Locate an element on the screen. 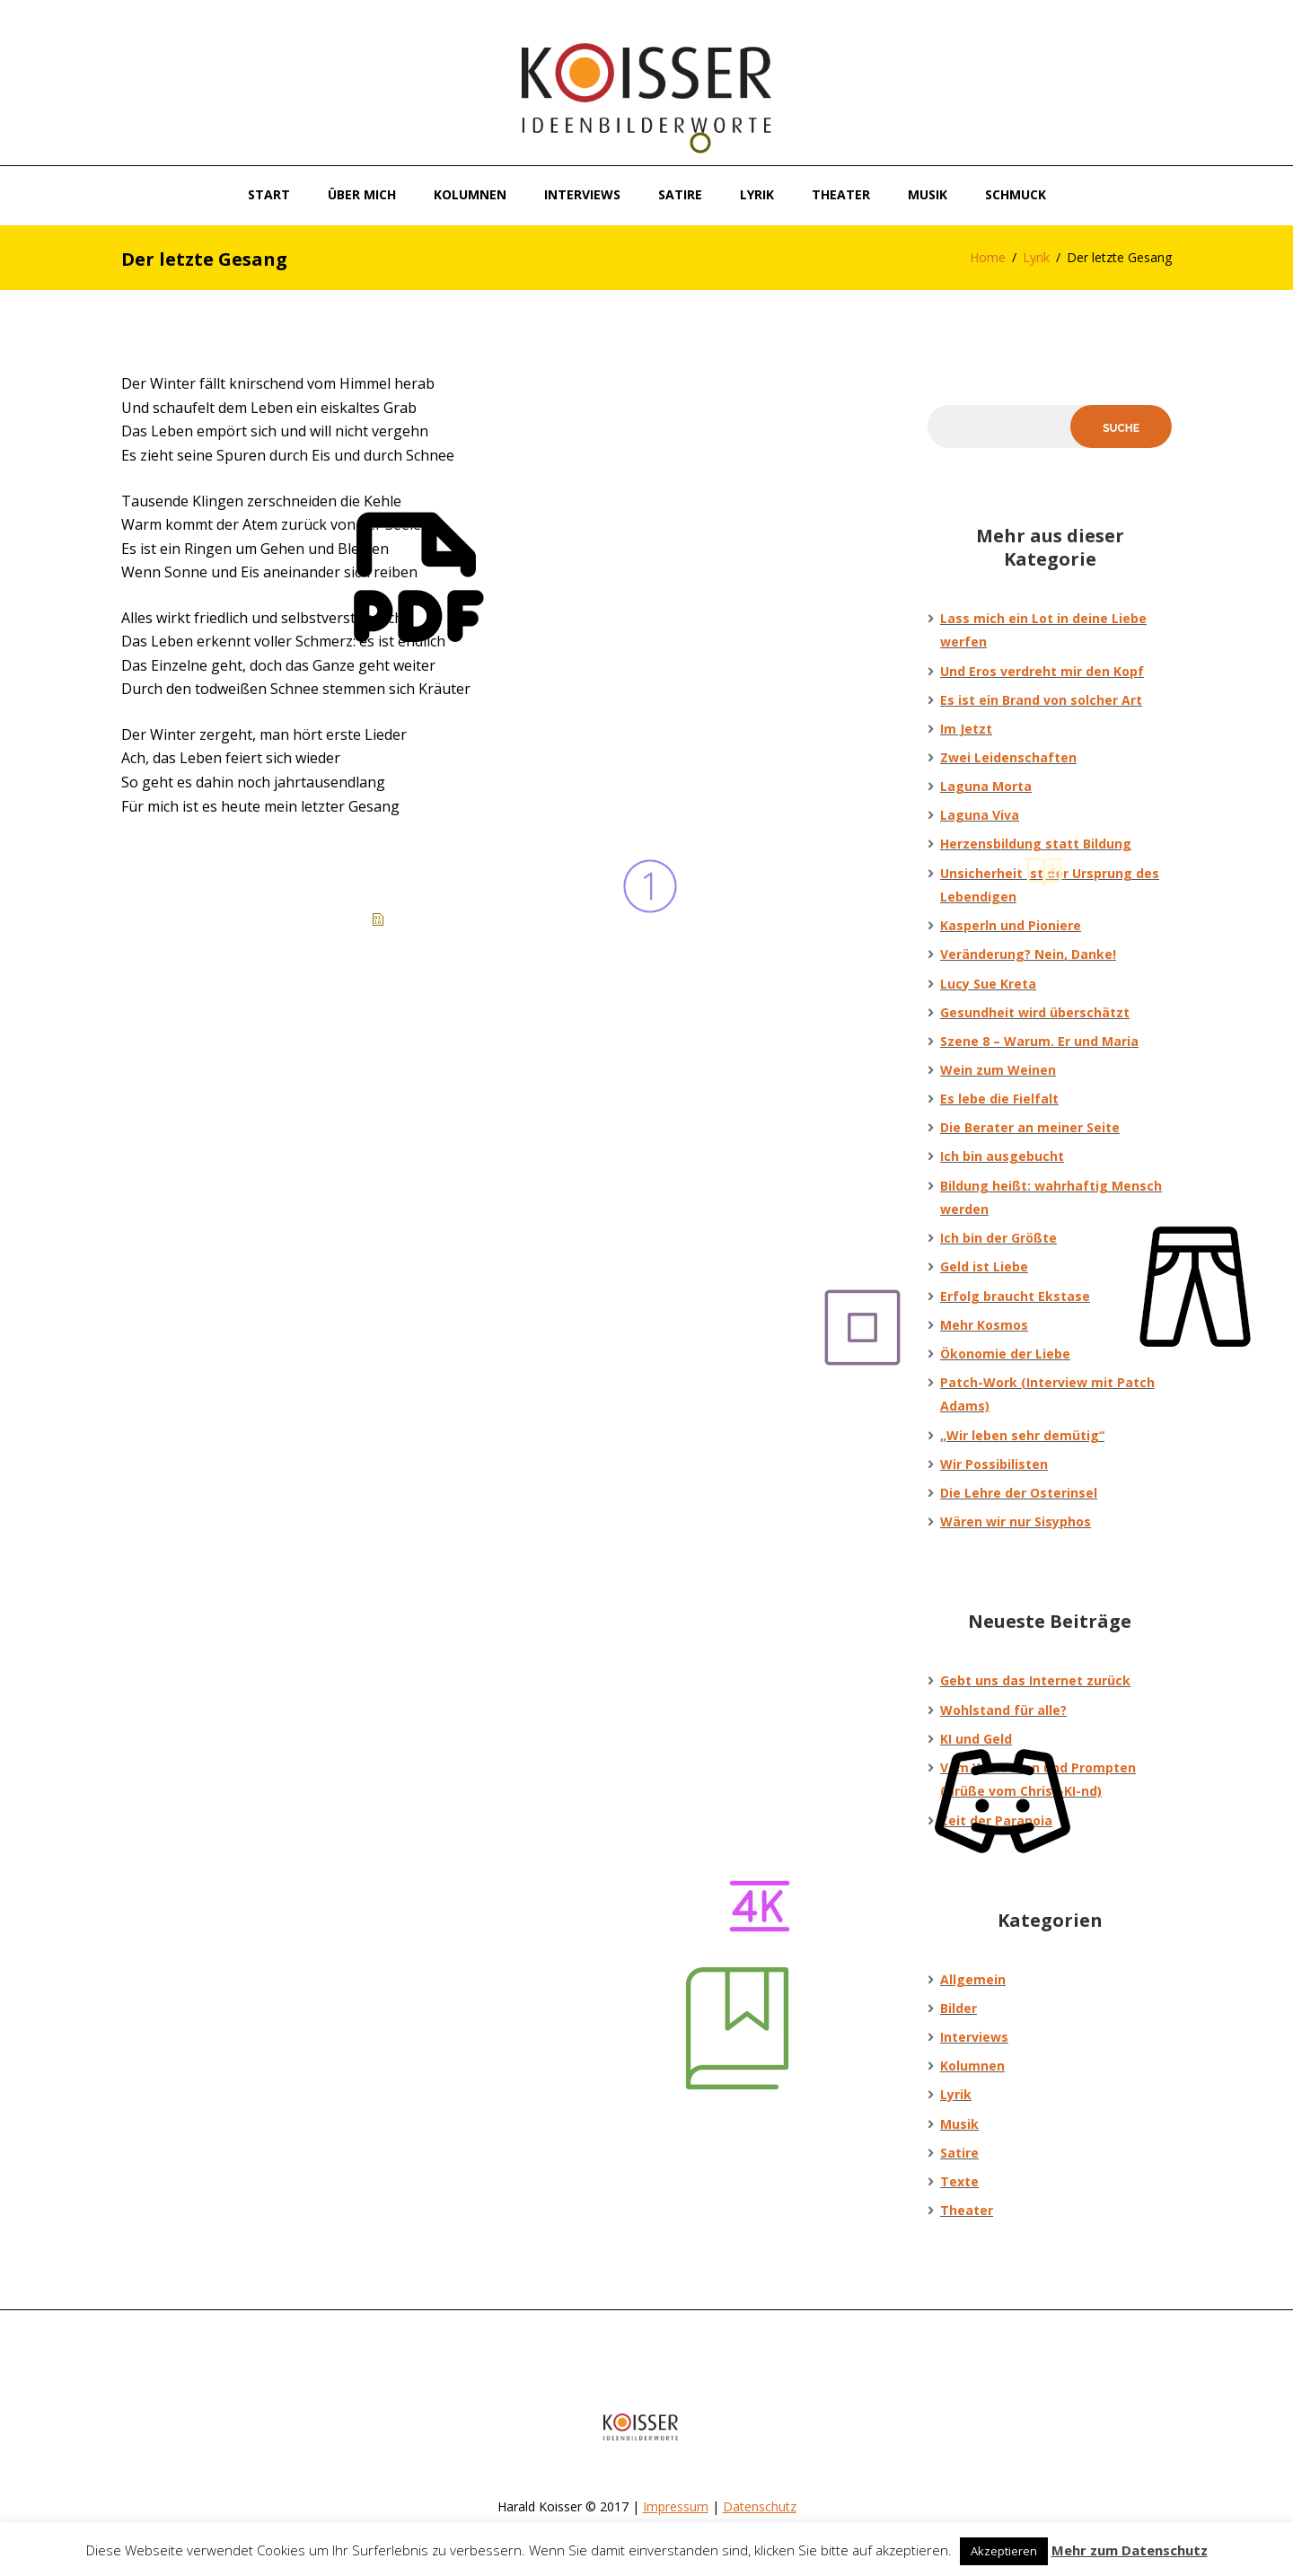  access your bookmarked reading list is located at coordinates (737, 2028).